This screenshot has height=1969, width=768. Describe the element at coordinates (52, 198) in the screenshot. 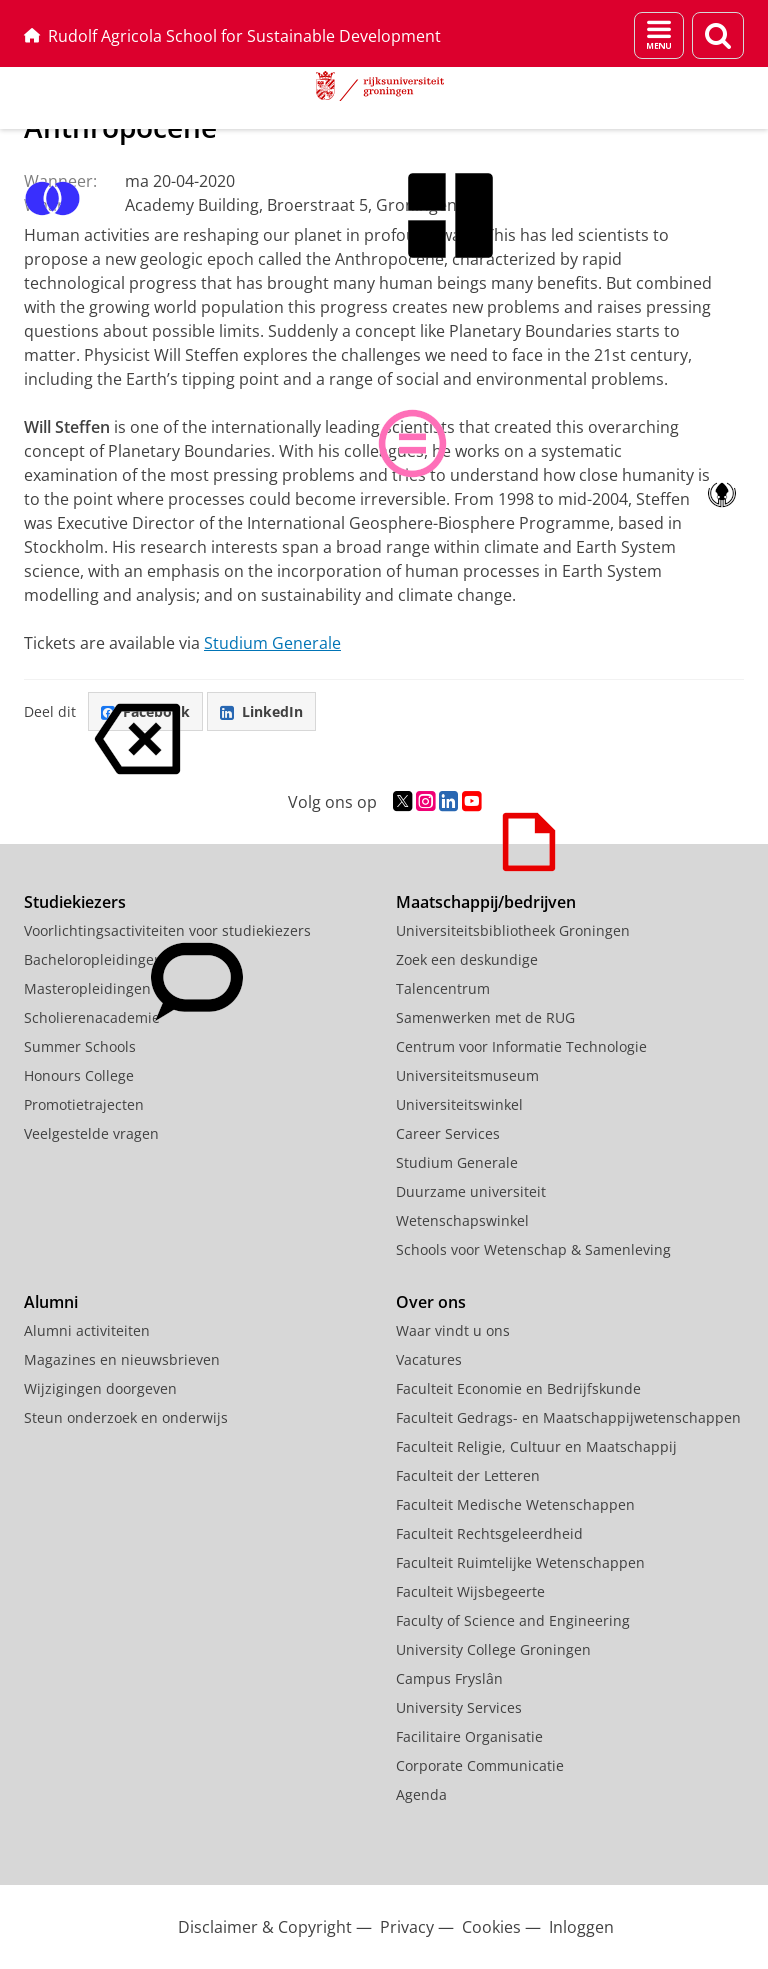

I see `pay with mastercard` at that location.